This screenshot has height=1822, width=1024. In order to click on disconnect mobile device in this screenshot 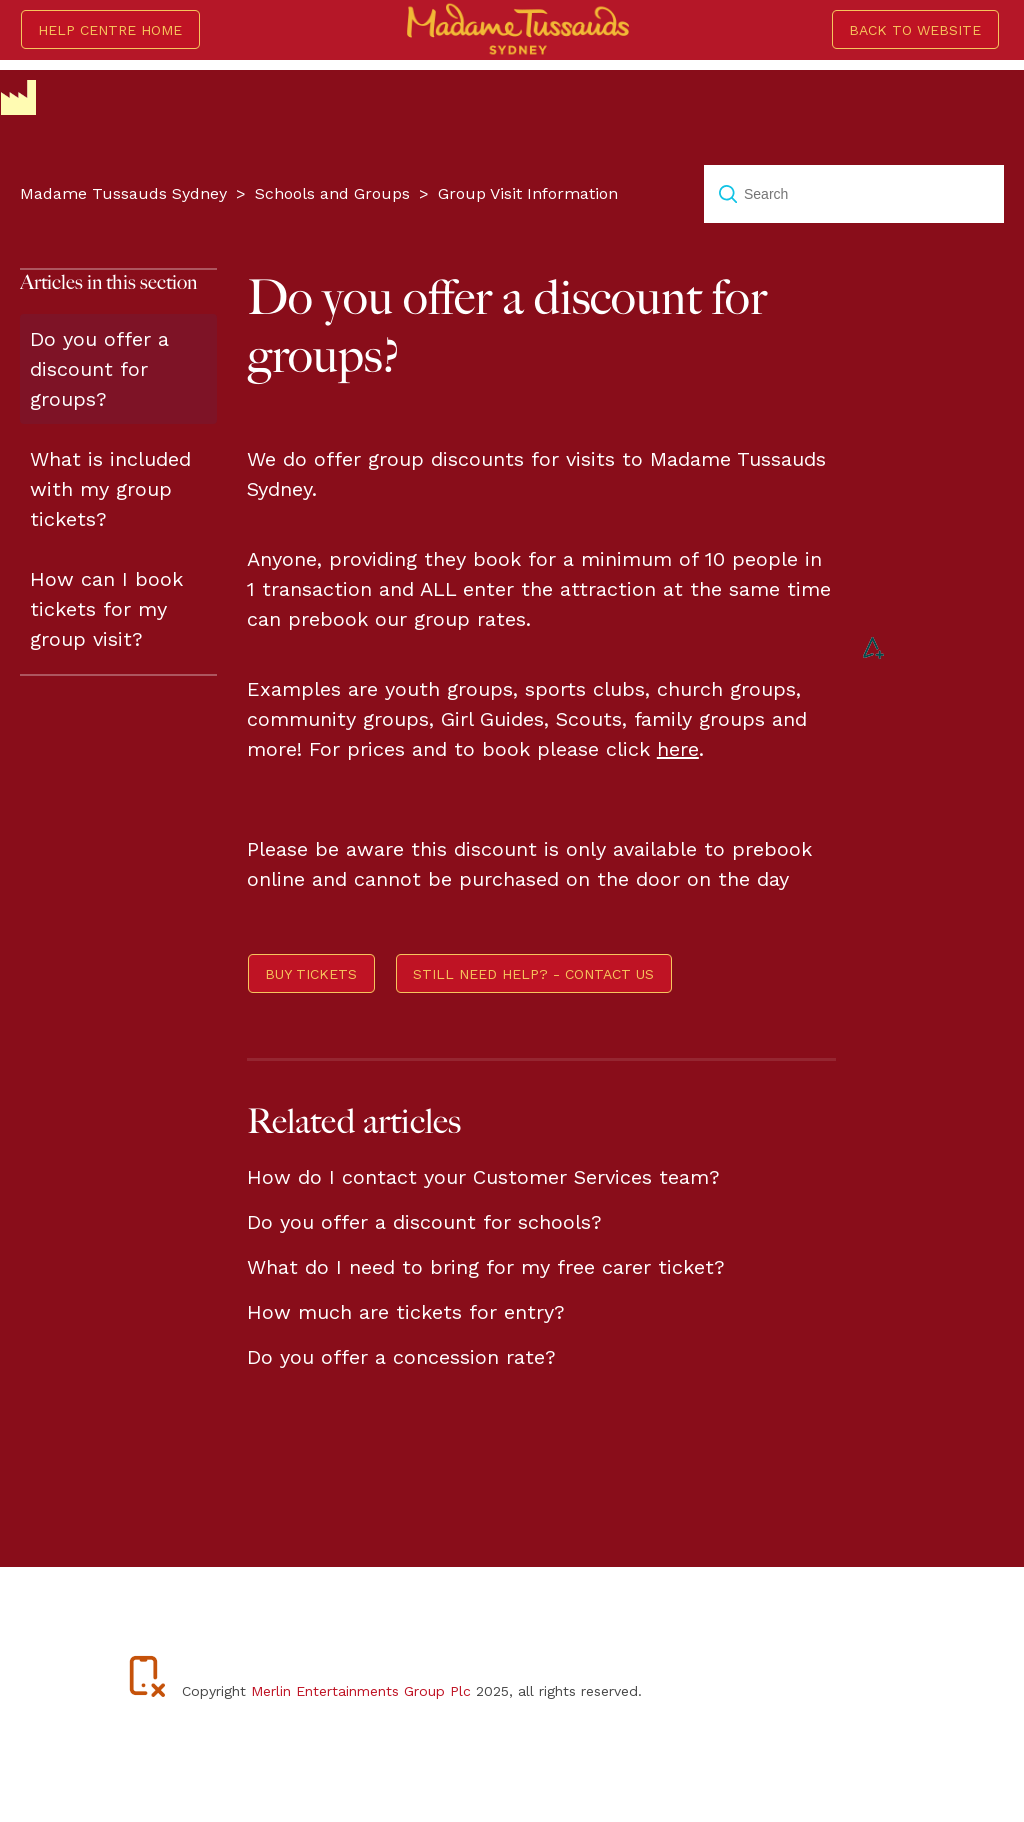, I will do `click(143, 1675)`.